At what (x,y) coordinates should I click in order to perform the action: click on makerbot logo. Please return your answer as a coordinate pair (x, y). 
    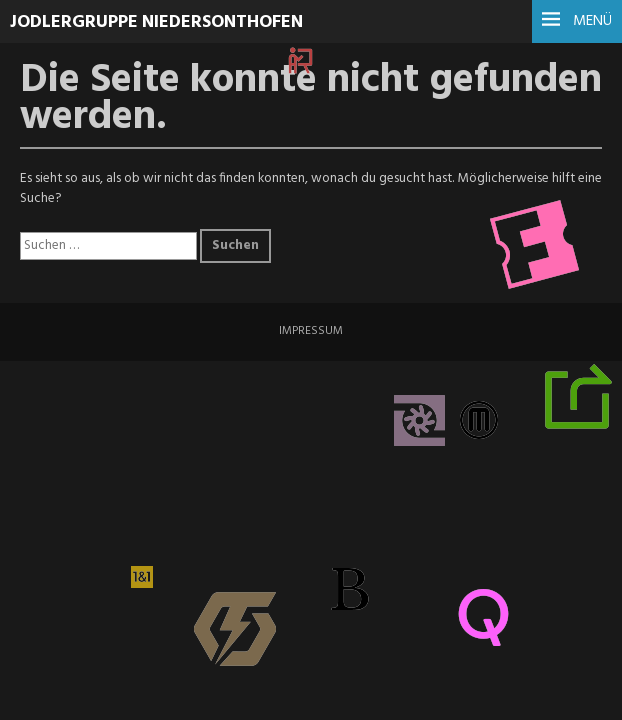
    Looking at the image, I should click on (479, 420).